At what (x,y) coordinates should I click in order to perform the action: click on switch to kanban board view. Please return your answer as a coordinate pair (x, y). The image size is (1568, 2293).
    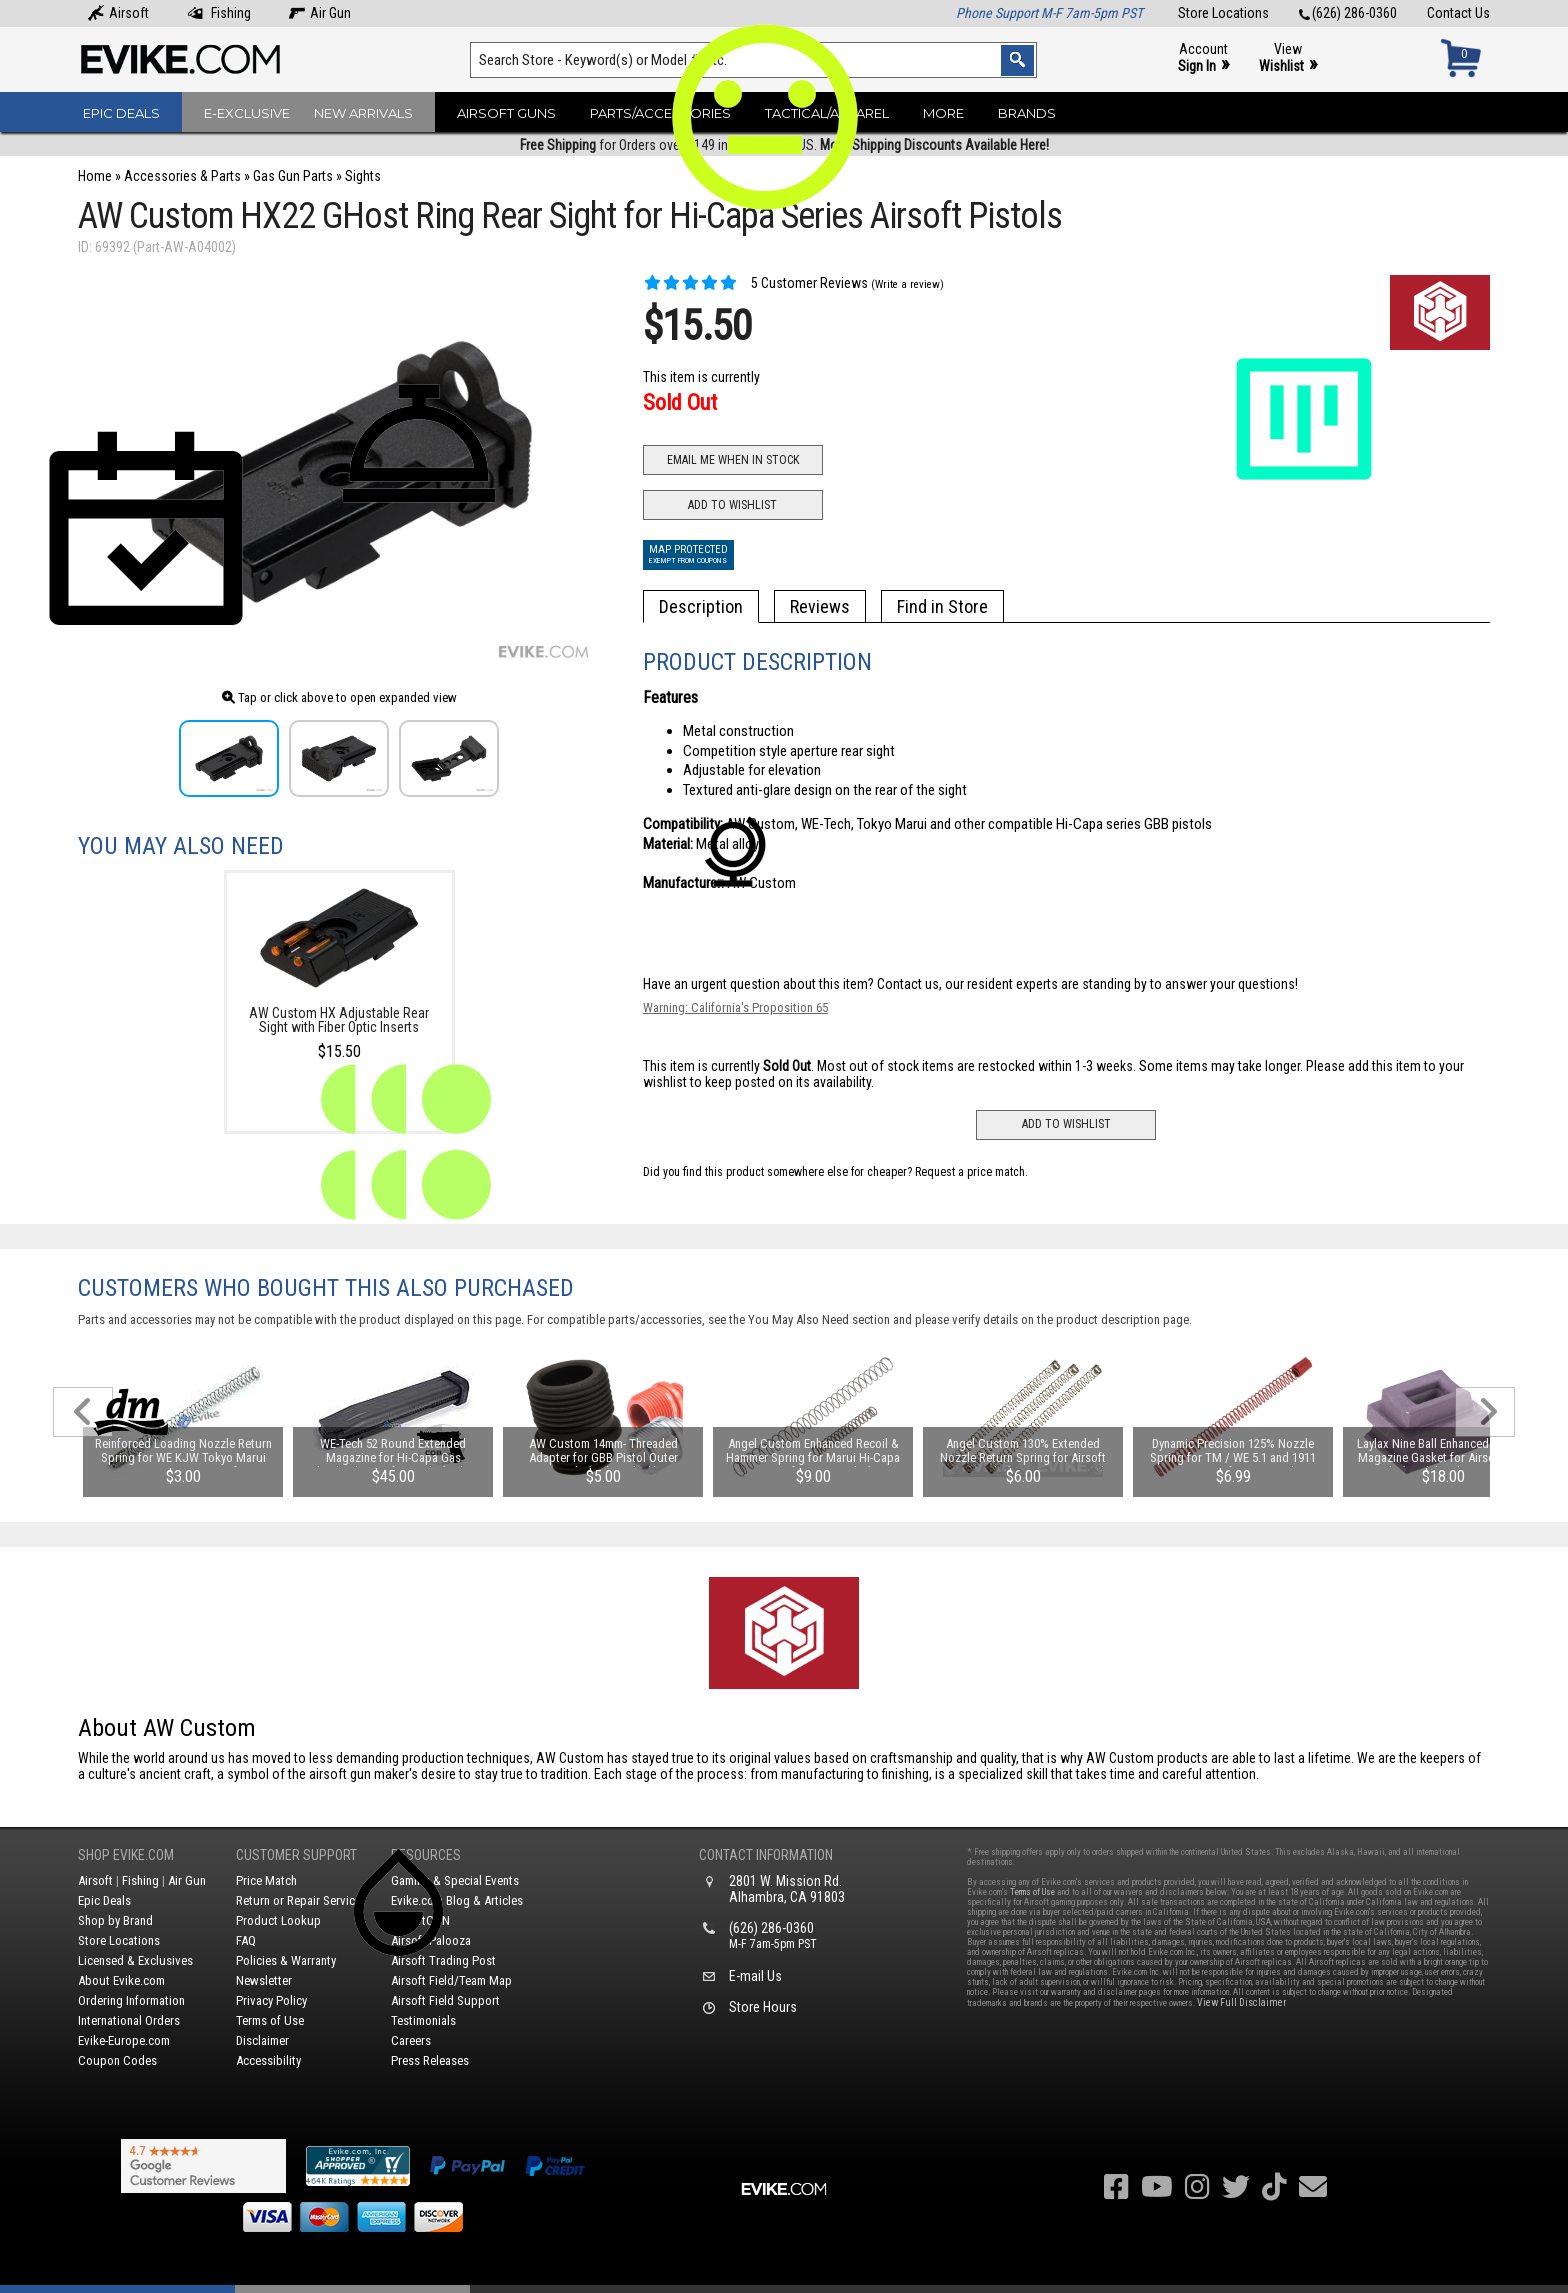
    Looking at the image, I should click on (1304, 419).